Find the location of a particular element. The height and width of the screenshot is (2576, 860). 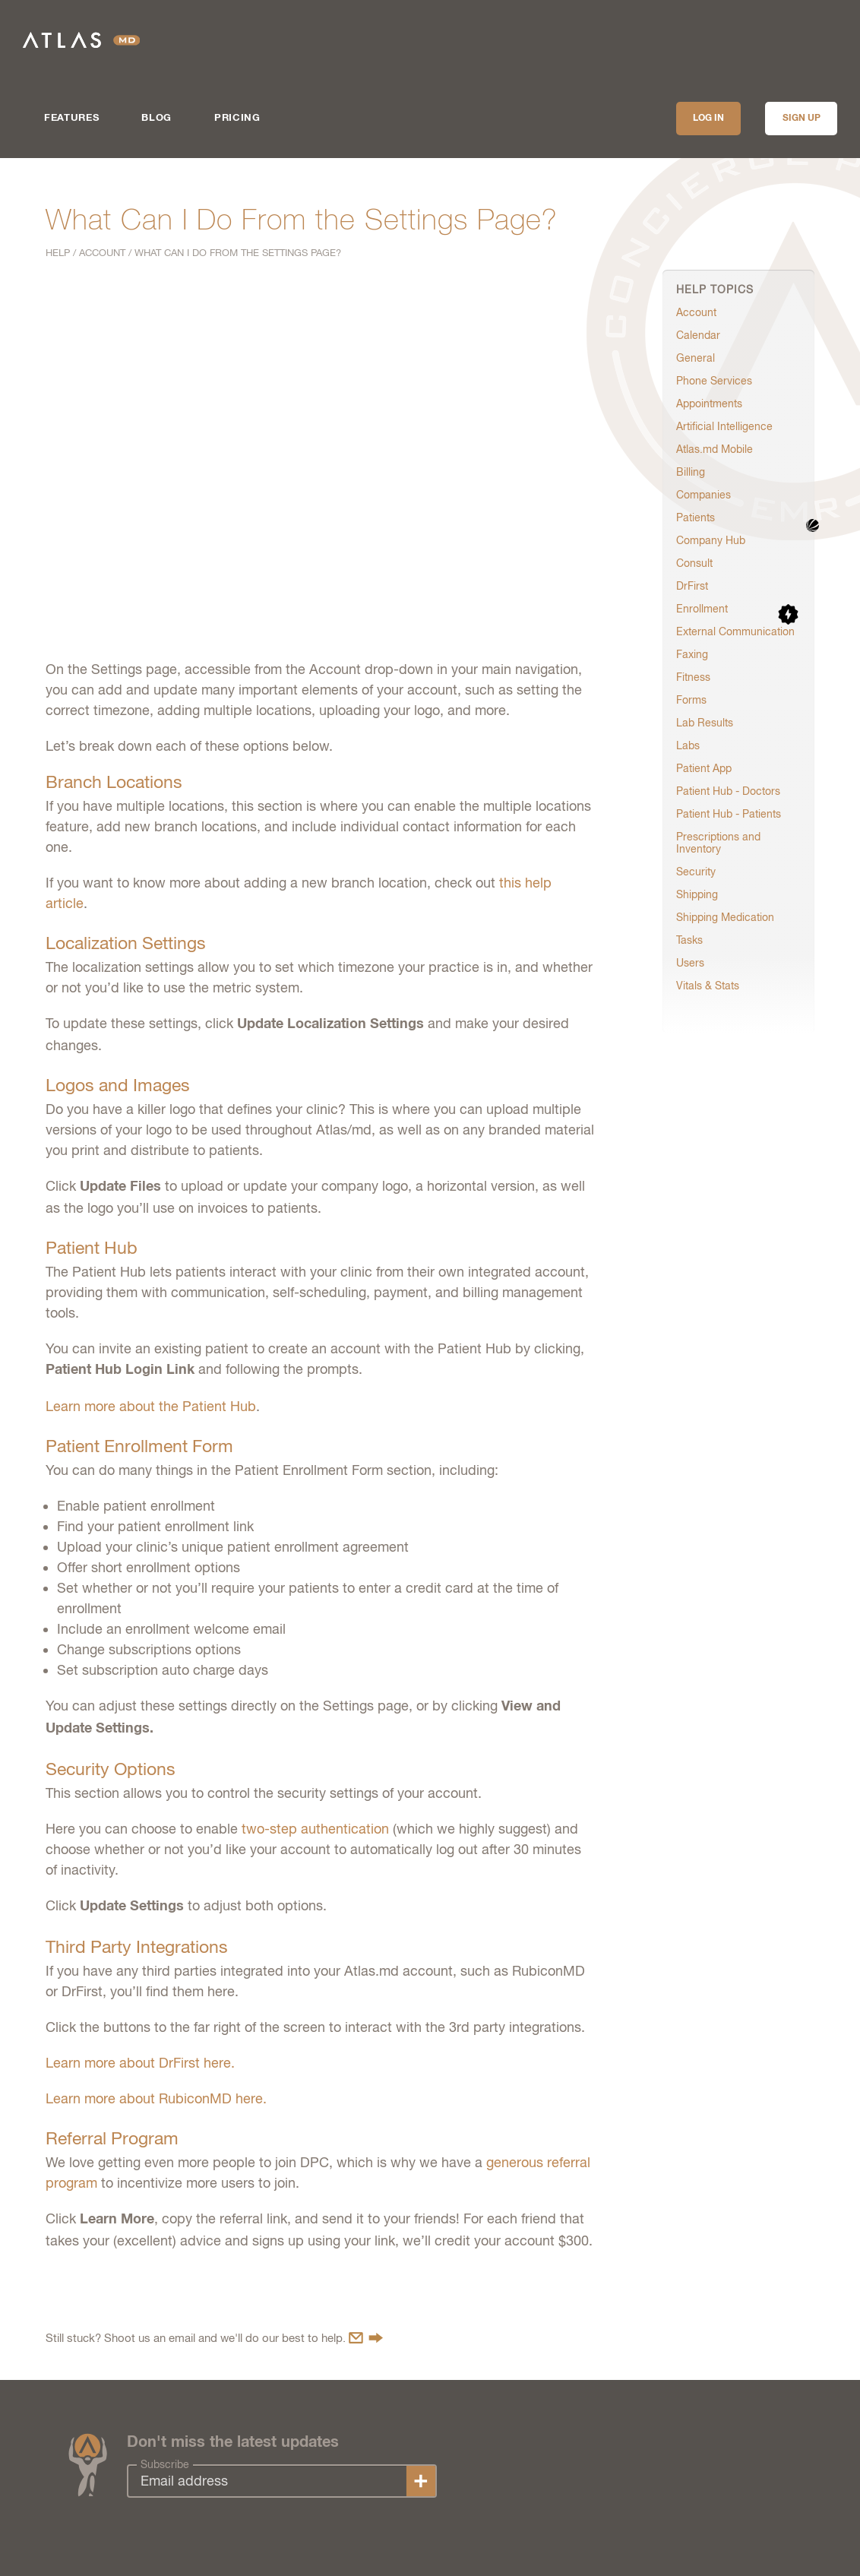

sat.1 german television network logo is located at coordinates (812, 525).